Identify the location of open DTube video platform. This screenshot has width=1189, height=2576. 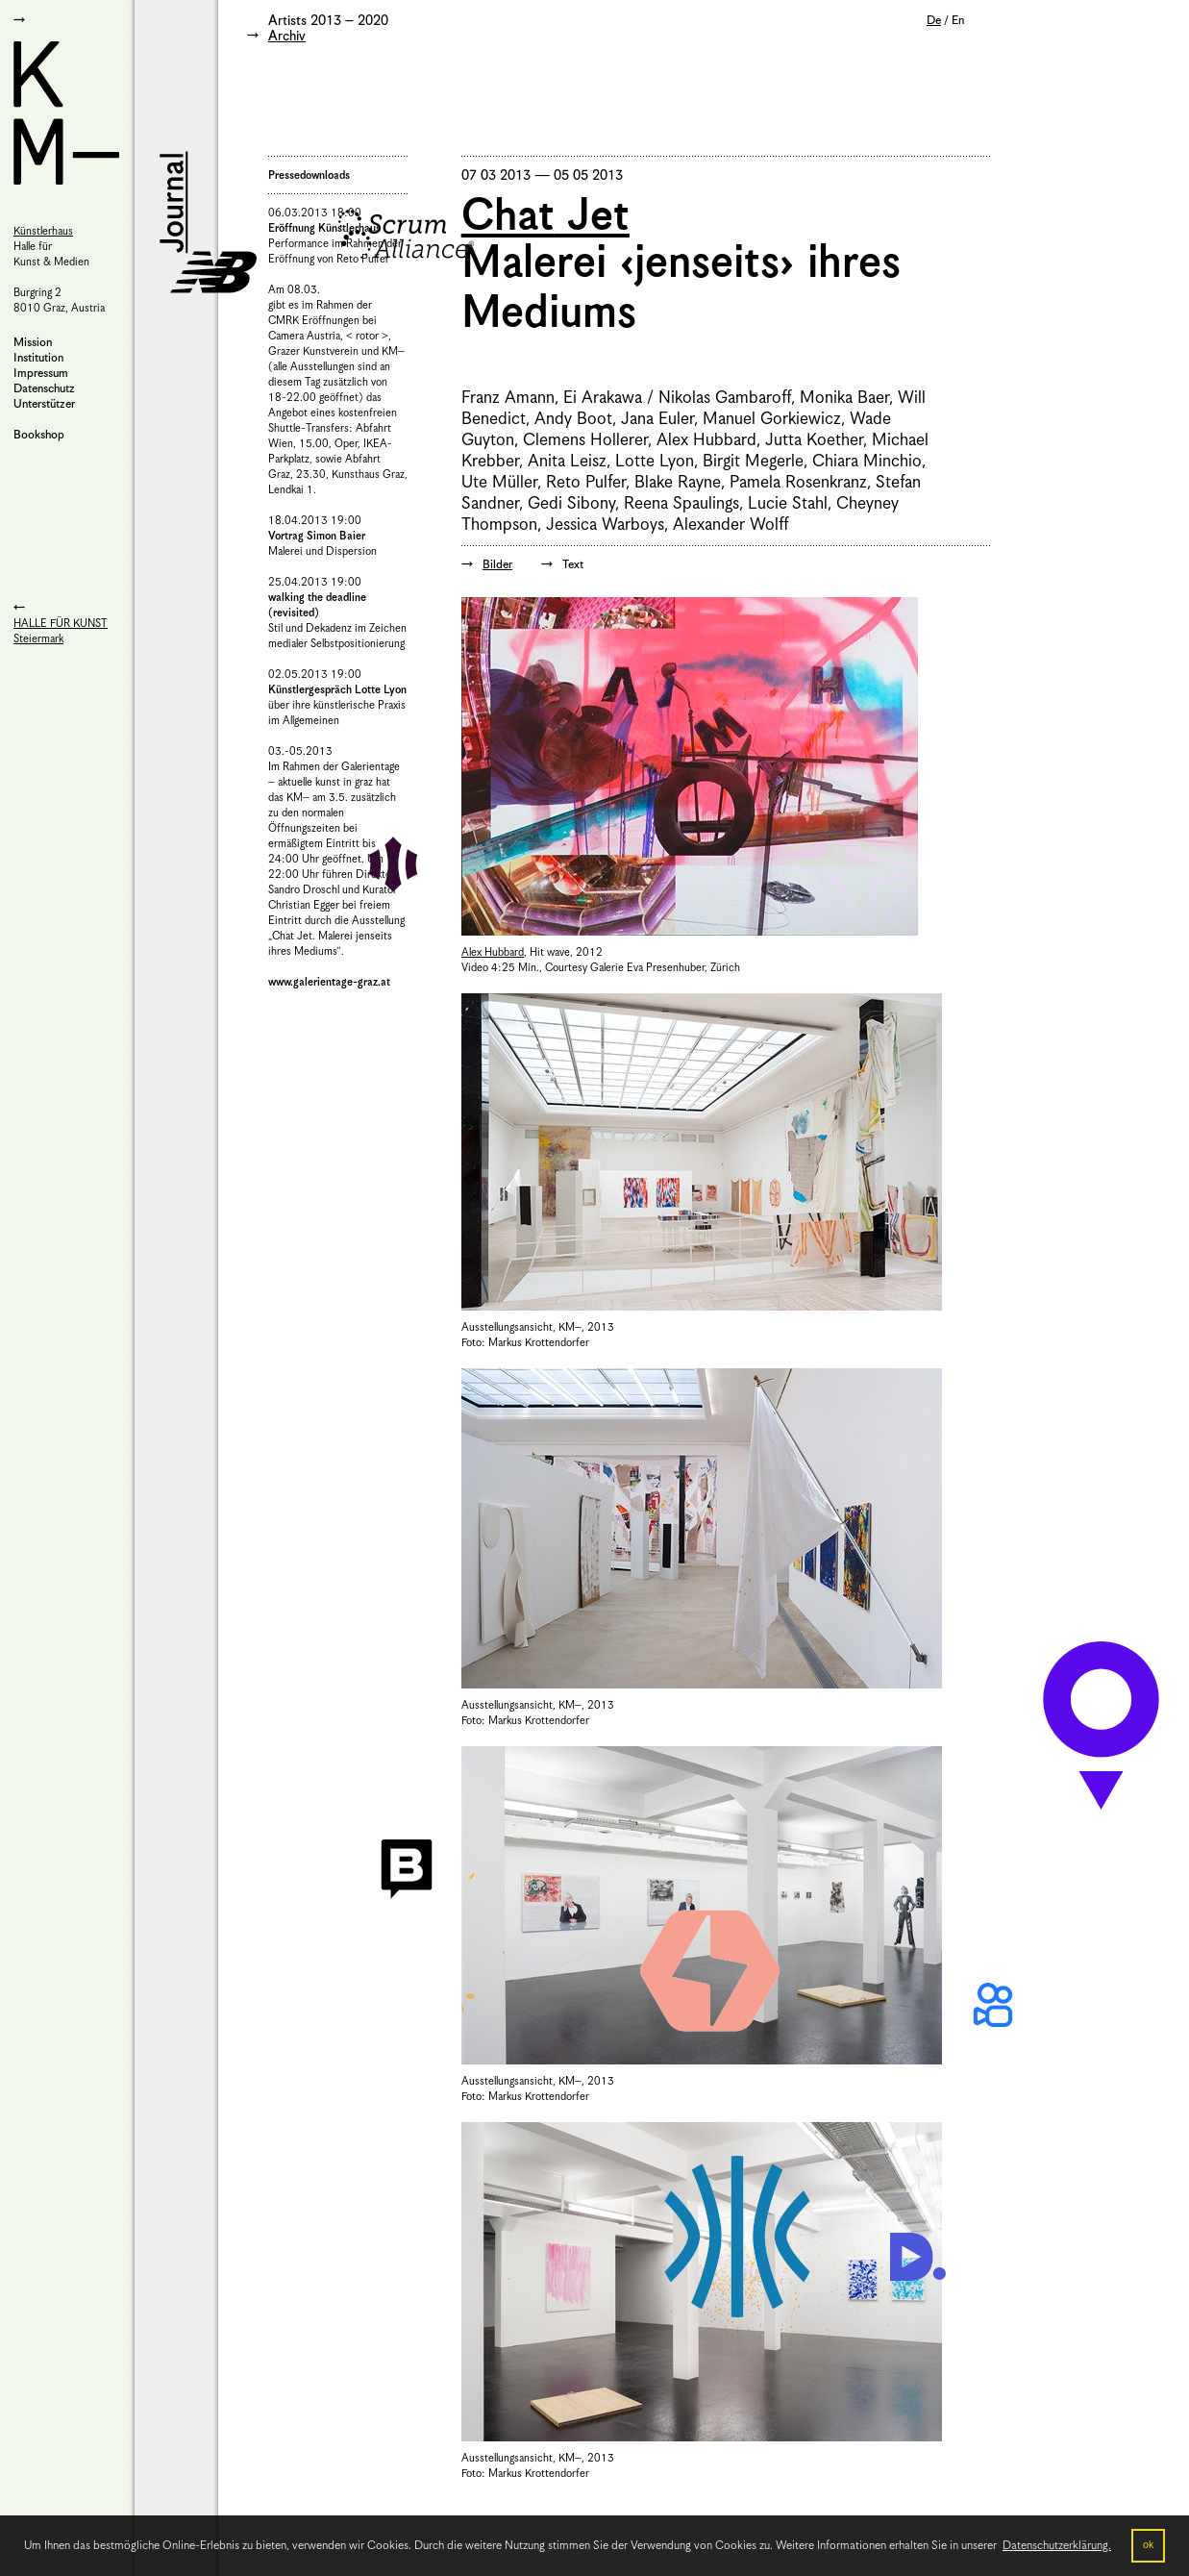
(918, 2257).